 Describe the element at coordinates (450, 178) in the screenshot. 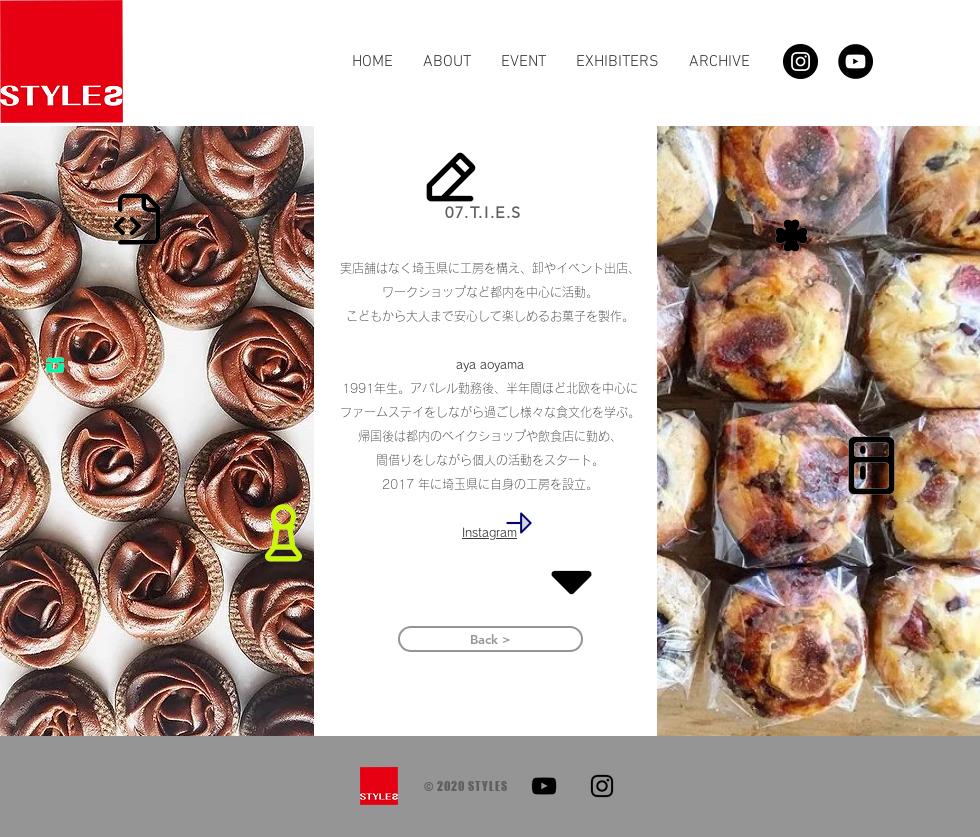

I see `edit text or content` at that location.